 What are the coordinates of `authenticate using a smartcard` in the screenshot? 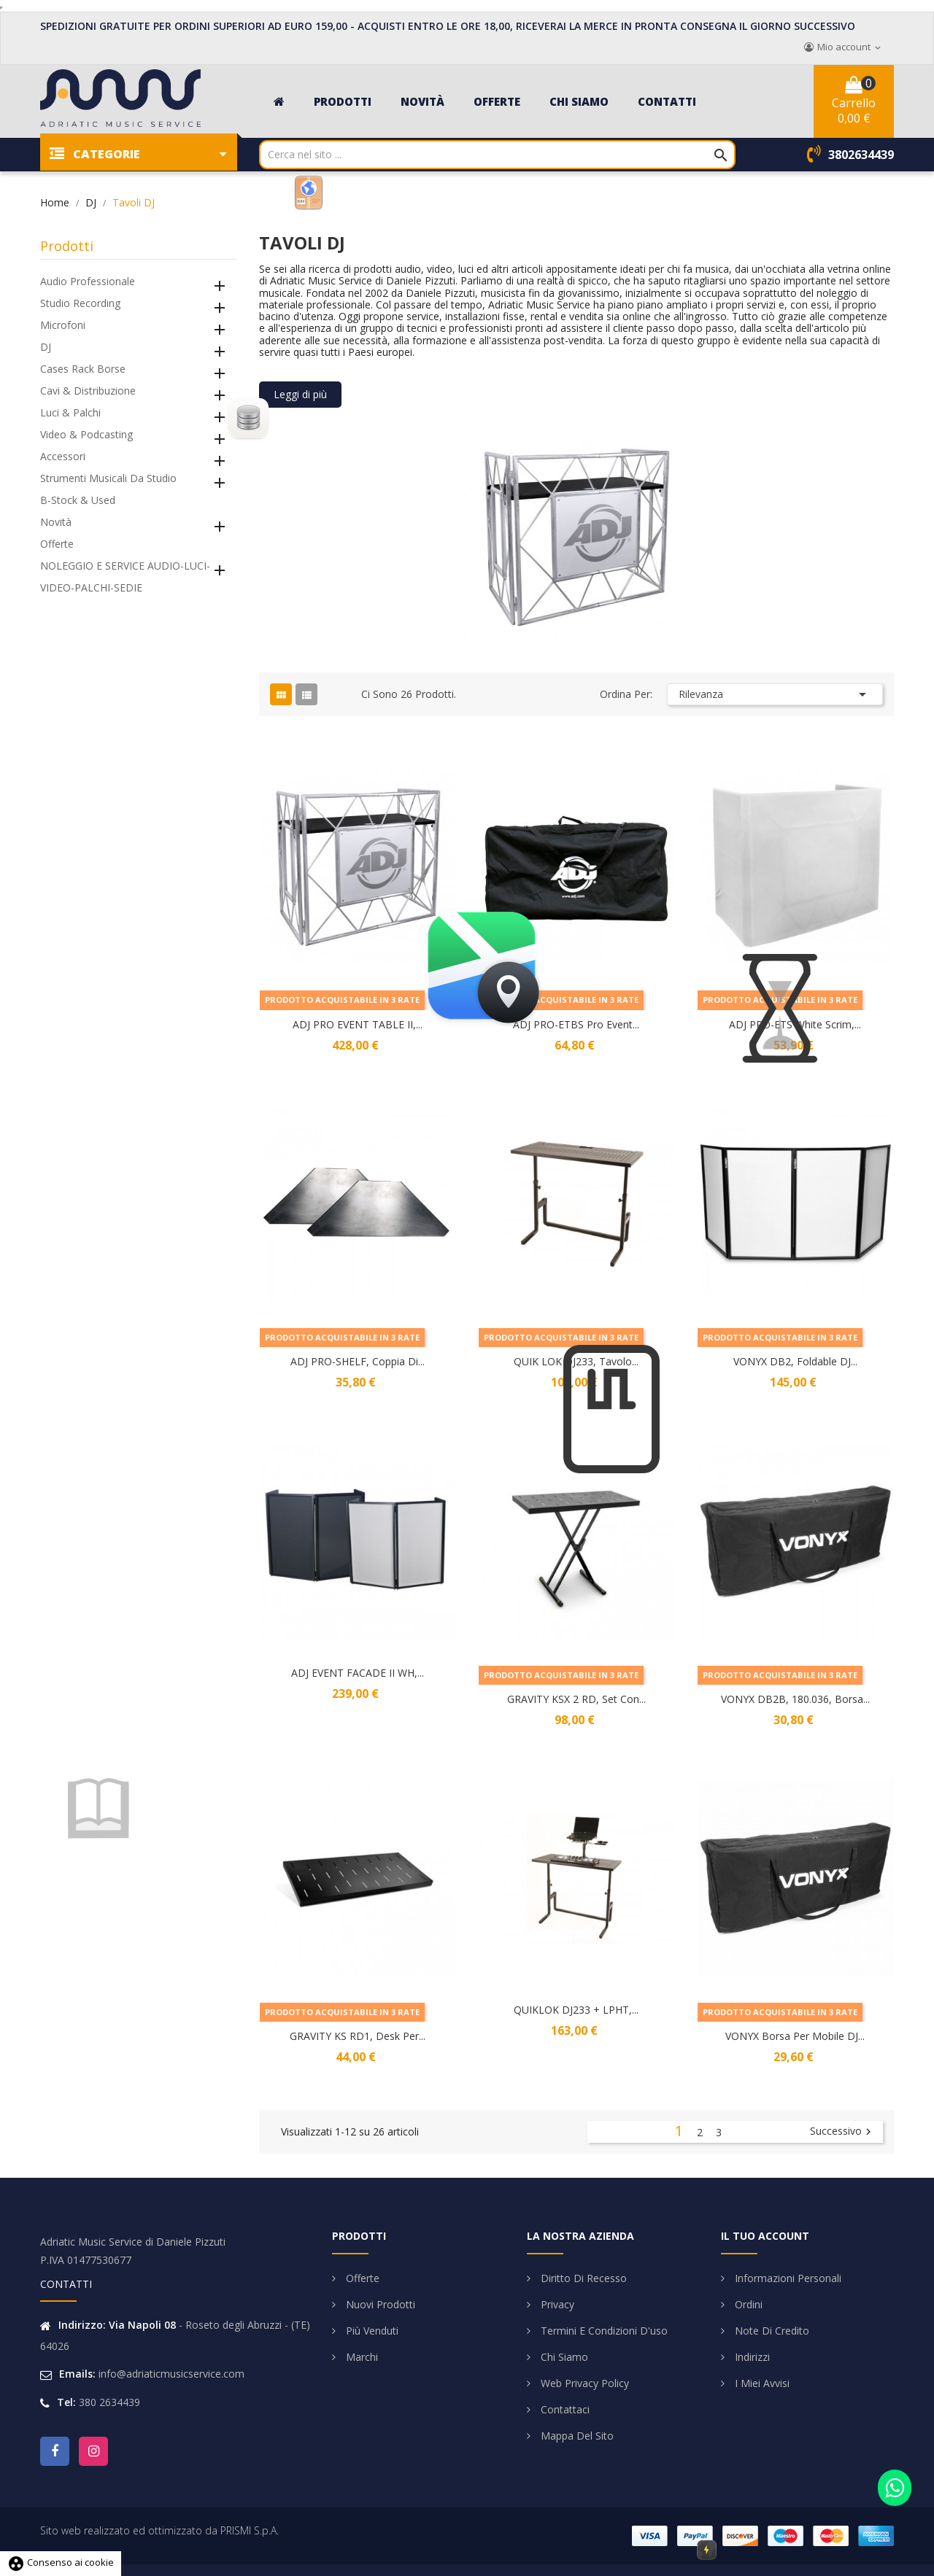 It's located at (611, 1409).